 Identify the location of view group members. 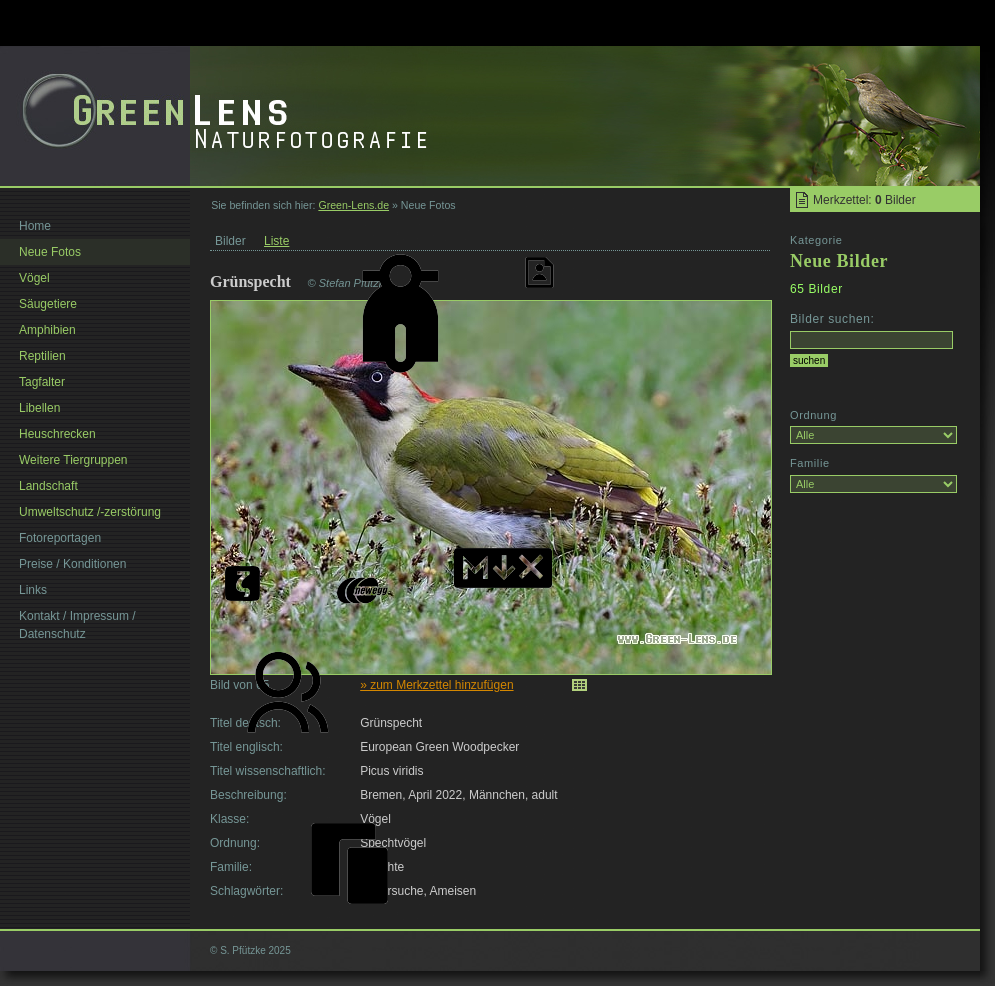
(286, 694).